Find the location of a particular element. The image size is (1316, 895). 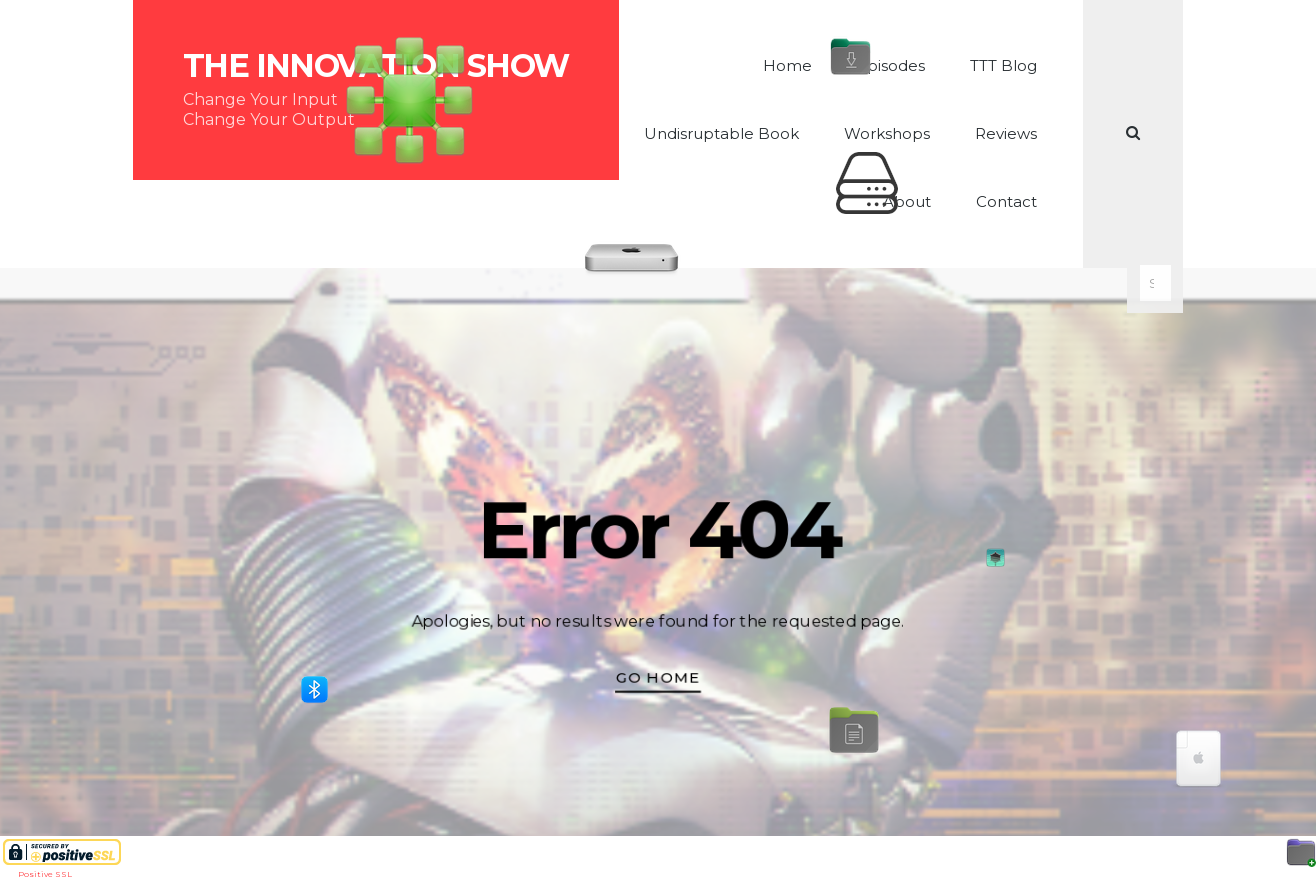

open your downloads folder is located at coordinates (850, 56).